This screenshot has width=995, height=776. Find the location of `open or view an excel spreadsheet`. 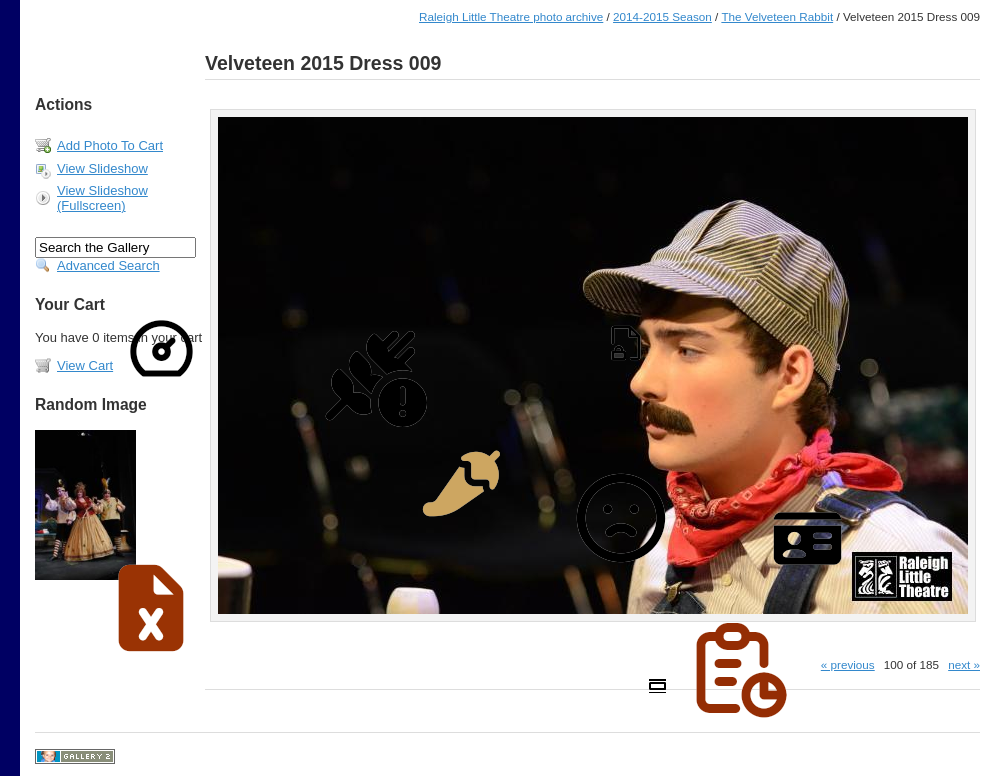

open or view an excel spreadsheet is located at coordinates (151, 608).